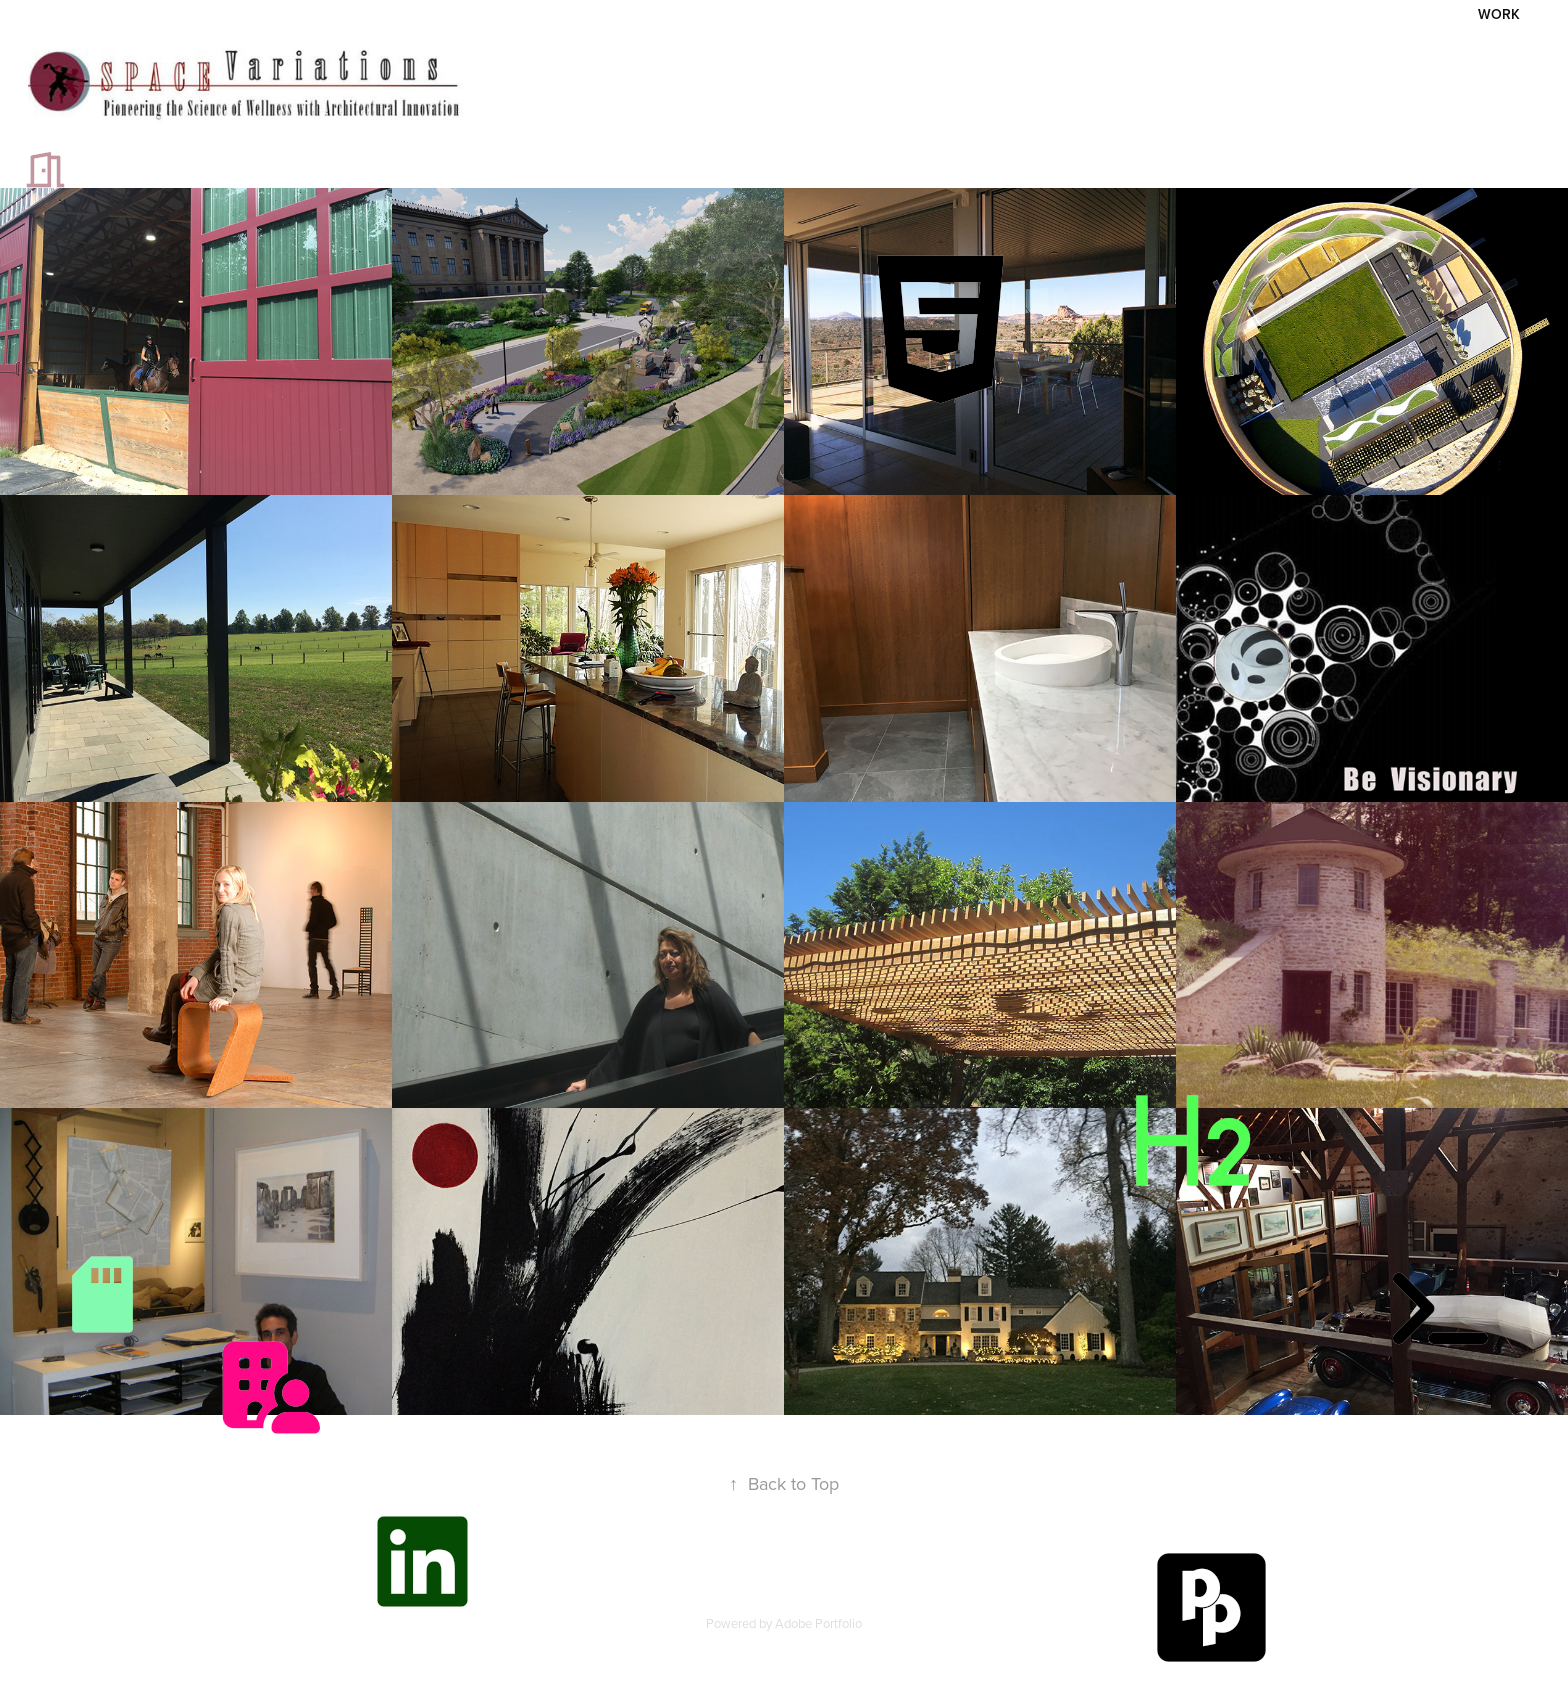  Describe the element at coordinates (102, 1294) in the screenshot. I see `access external storage` at that location.